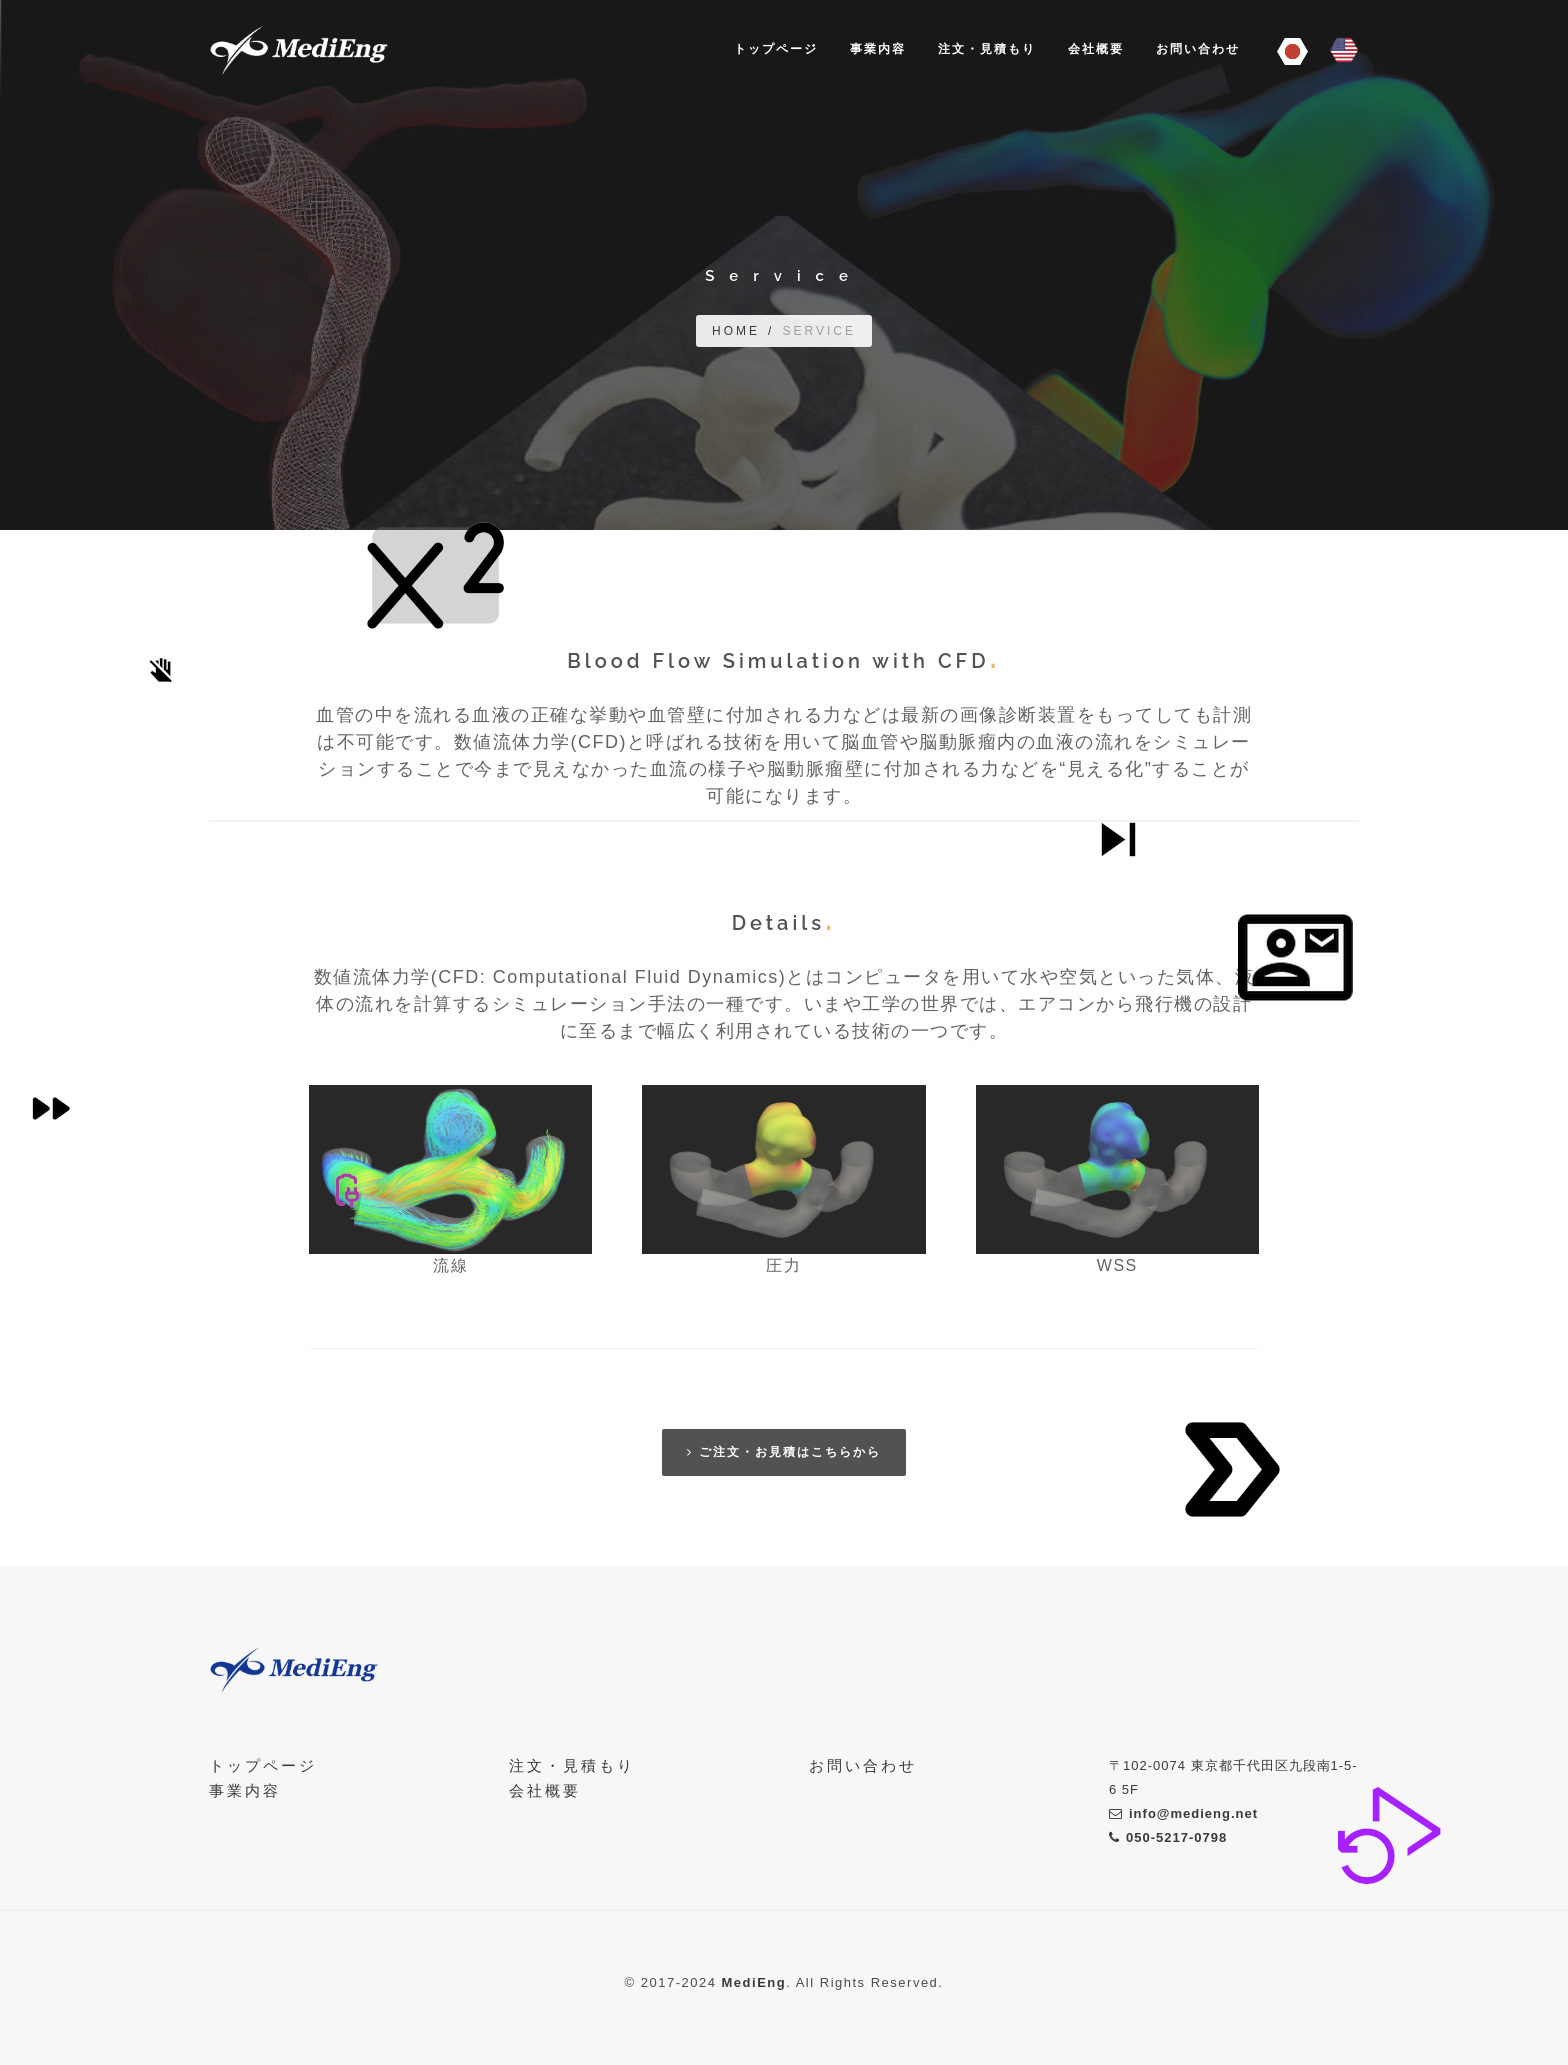 The image size is (1568, 2065). Describe the element at coordinates (428, 578) in the screenshot. I see `format text as superscript` at that location.